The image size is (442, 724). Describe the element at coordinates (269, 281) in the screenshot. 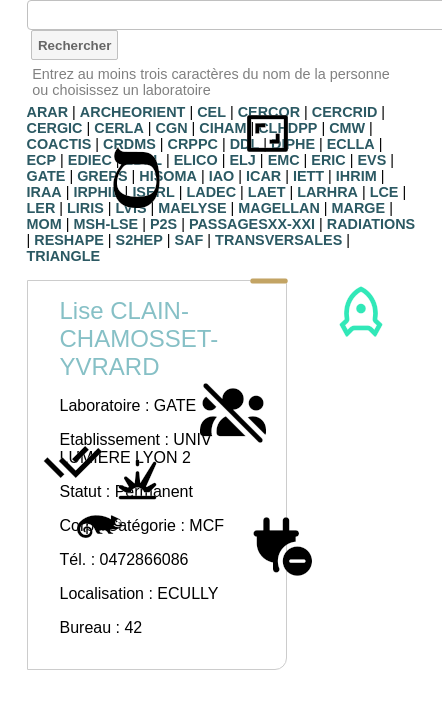

I see `remove an item from a list or cart` at that location.